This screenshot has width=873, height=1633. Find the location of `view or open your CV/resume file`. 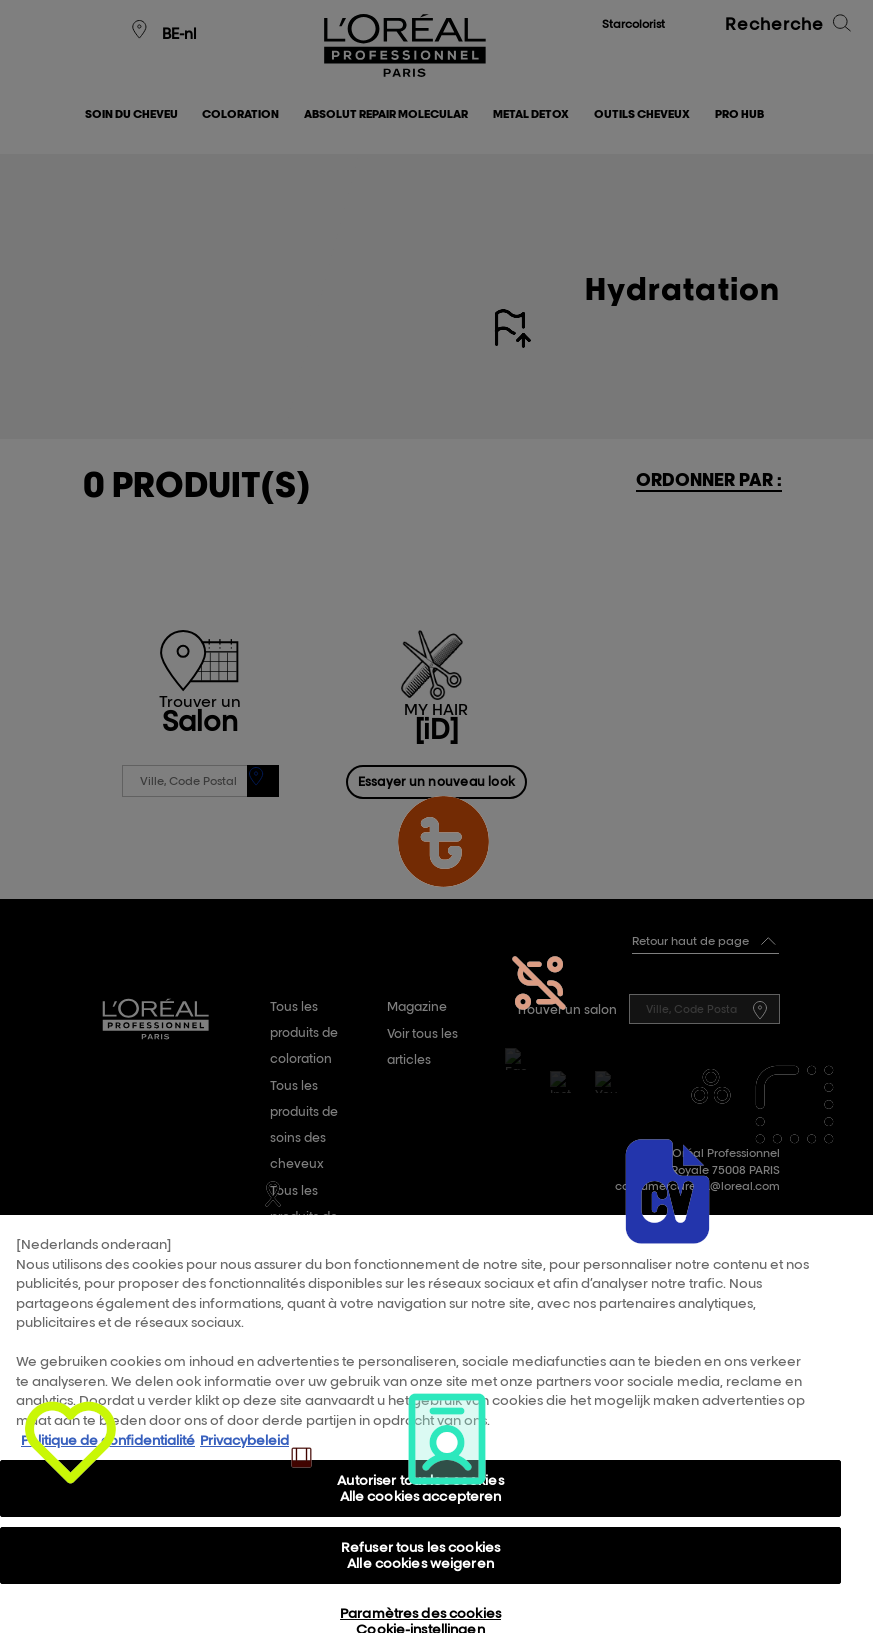

view or open your CV/resume file is located at coordinates (667, 1191).